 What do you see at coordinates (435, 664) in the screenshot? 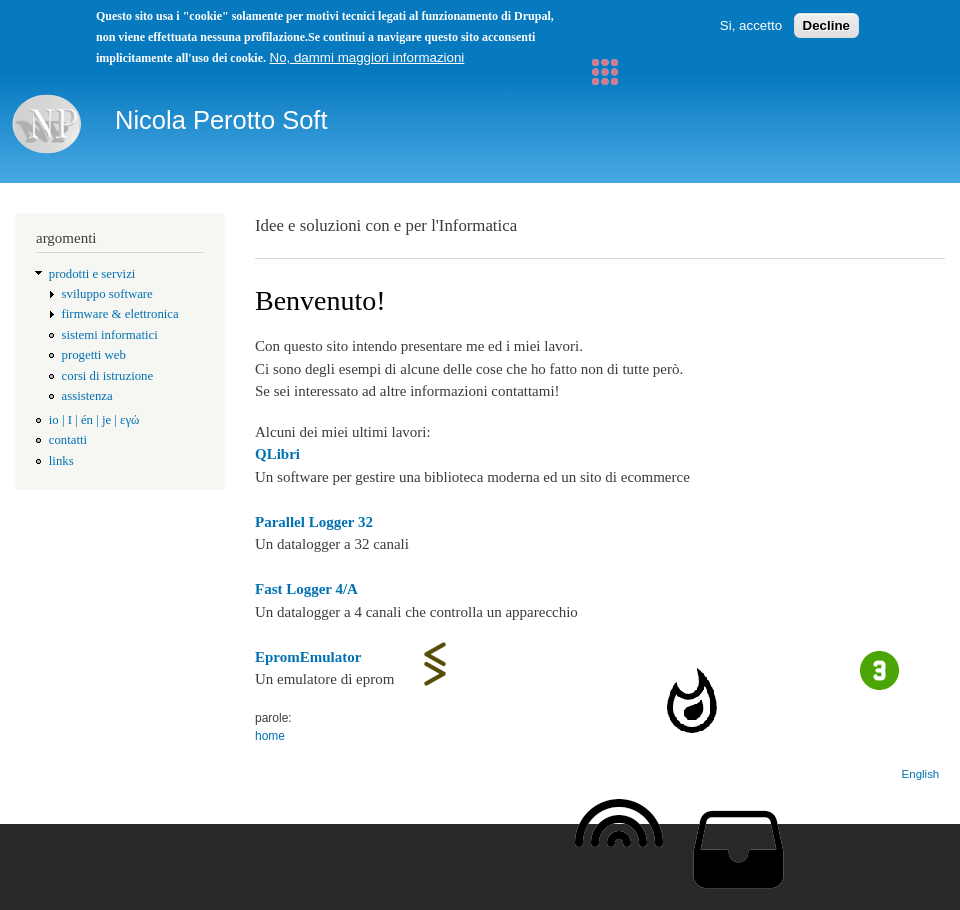
I see `open stocktwits social trading platform` at bounding box center [435, 664].